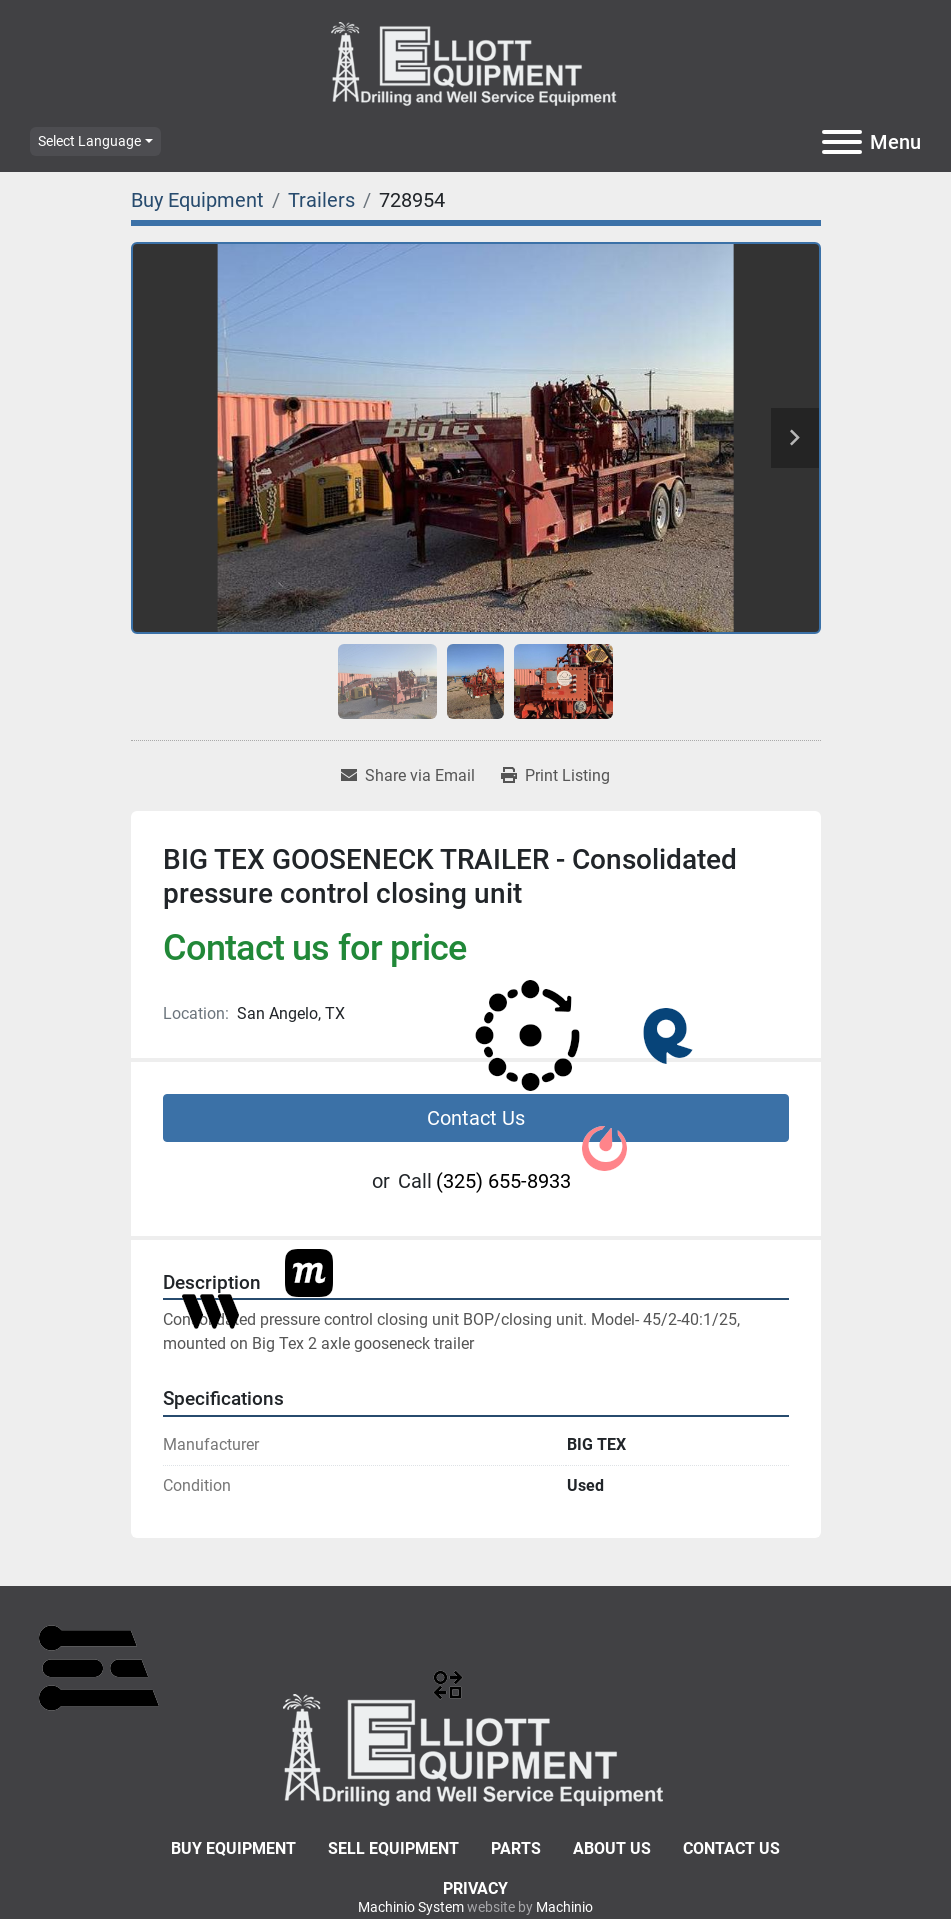  What do you see at coordinates (527, 1035) in the screenshot?
I see `open the fing network scanner app` at bounding box center [527, 1035].